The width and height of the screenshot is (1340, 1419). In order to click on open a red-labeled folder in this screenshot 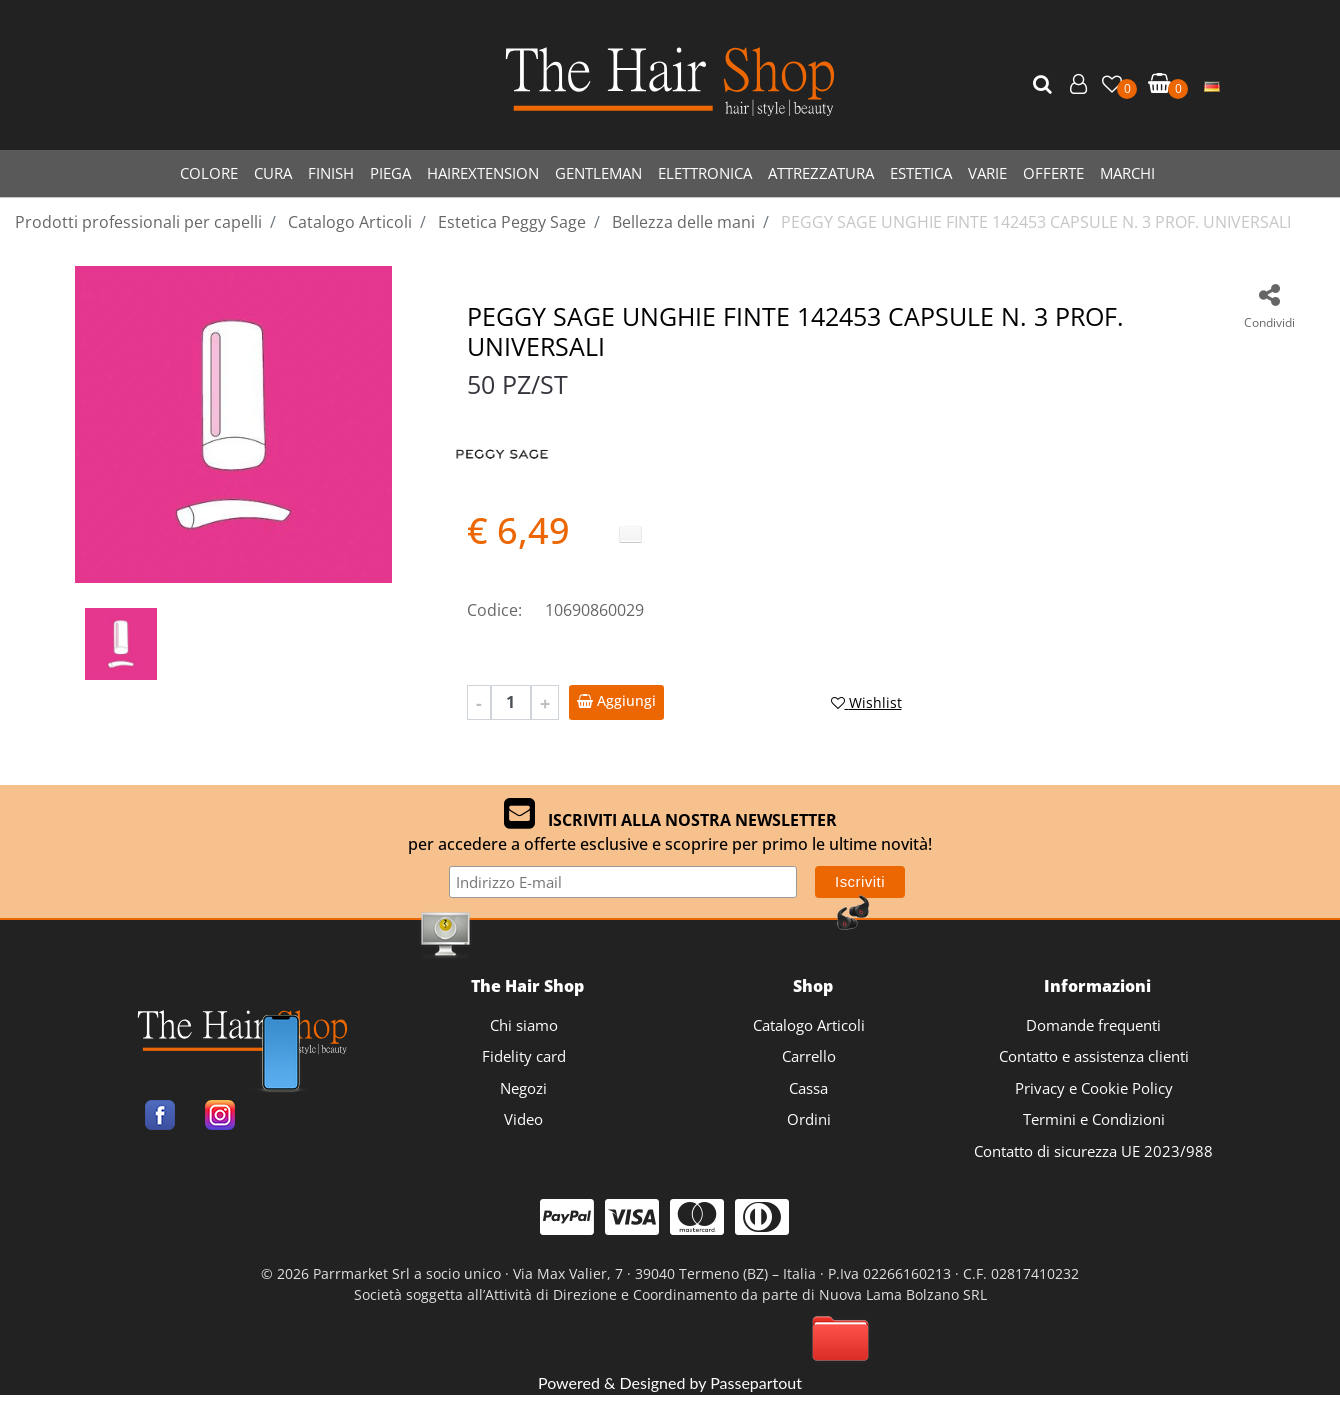, I will do `click(840, 1338)`.